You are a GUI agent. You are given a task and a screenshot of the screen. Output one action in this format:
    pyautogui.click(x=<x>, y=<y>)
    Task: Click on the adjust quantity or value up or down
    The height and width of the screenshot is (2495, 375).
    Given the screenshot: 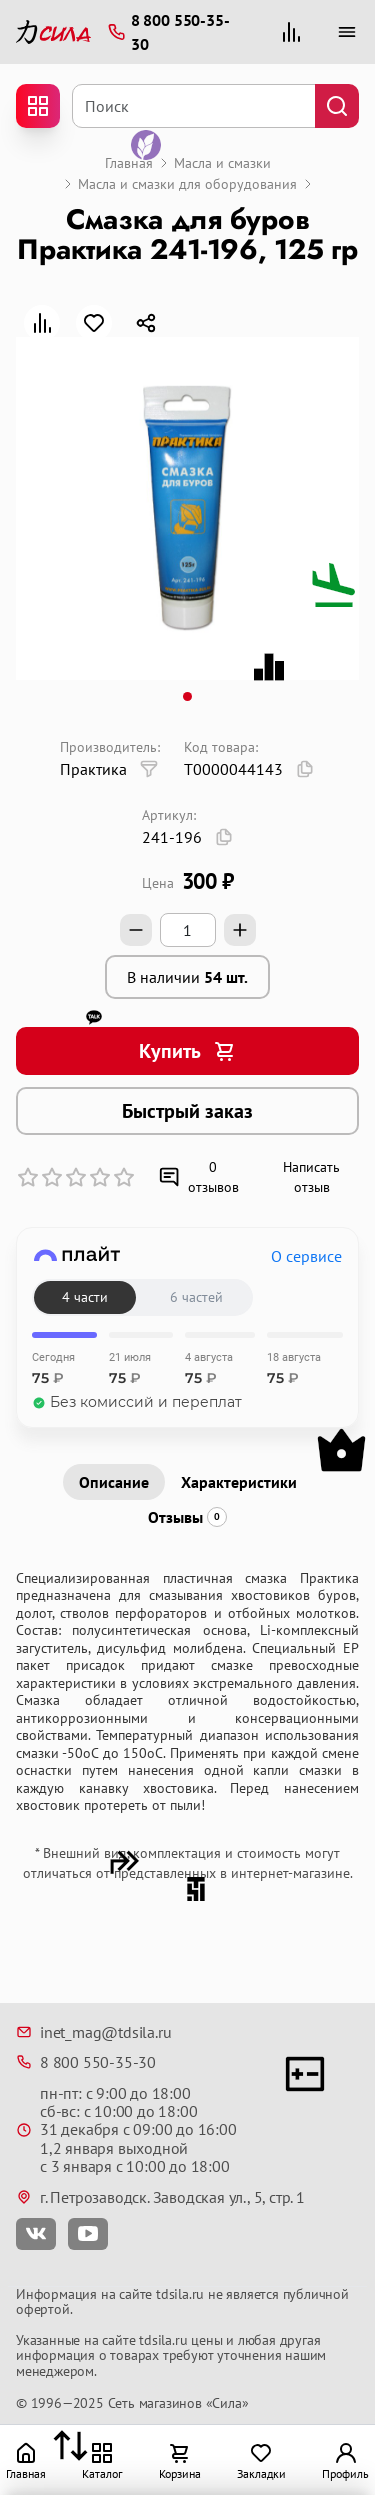 What is the action you would take?
    pyautogui.click(x=305, y=2074)
    